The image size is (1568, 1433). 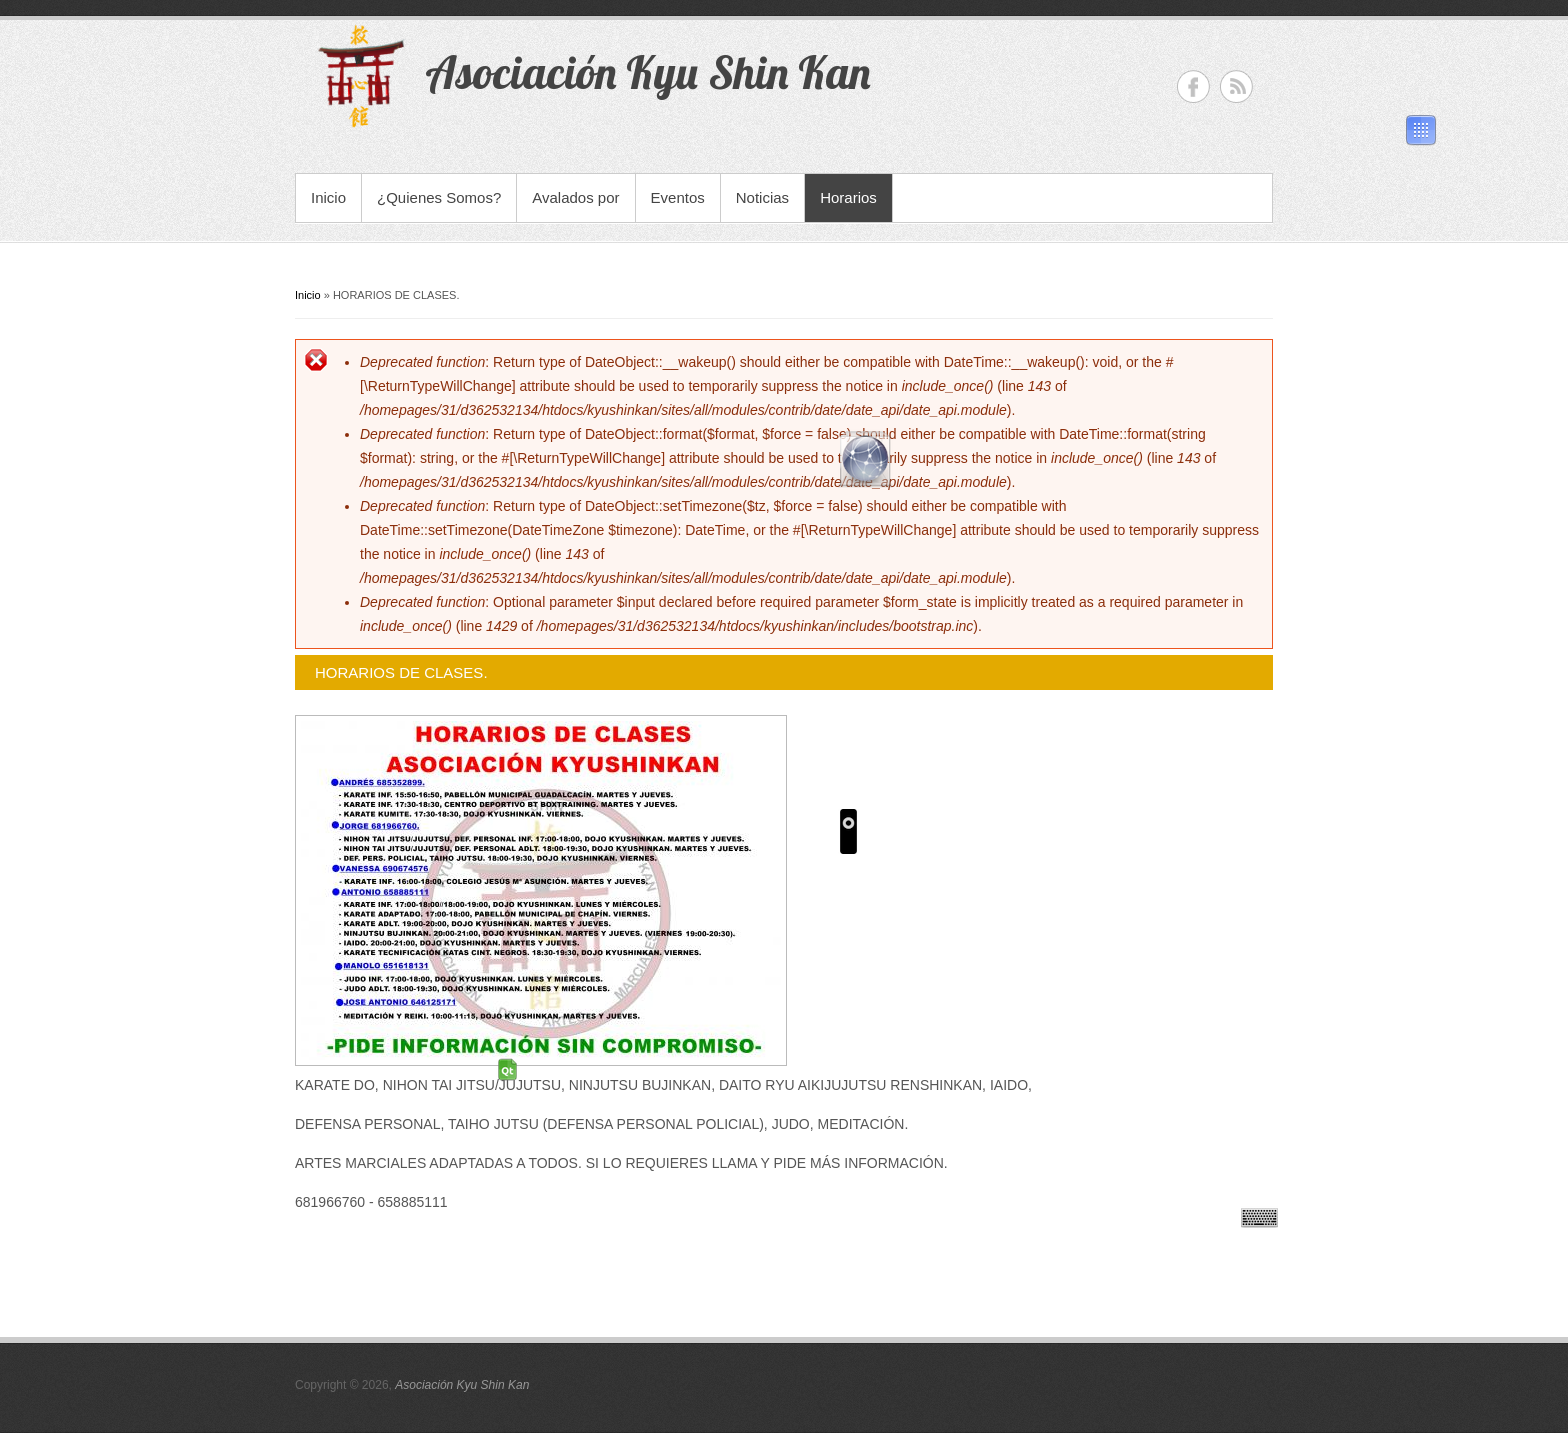 I want to click on bluetooth keyboard connected, so click(x=1259, y=1217).